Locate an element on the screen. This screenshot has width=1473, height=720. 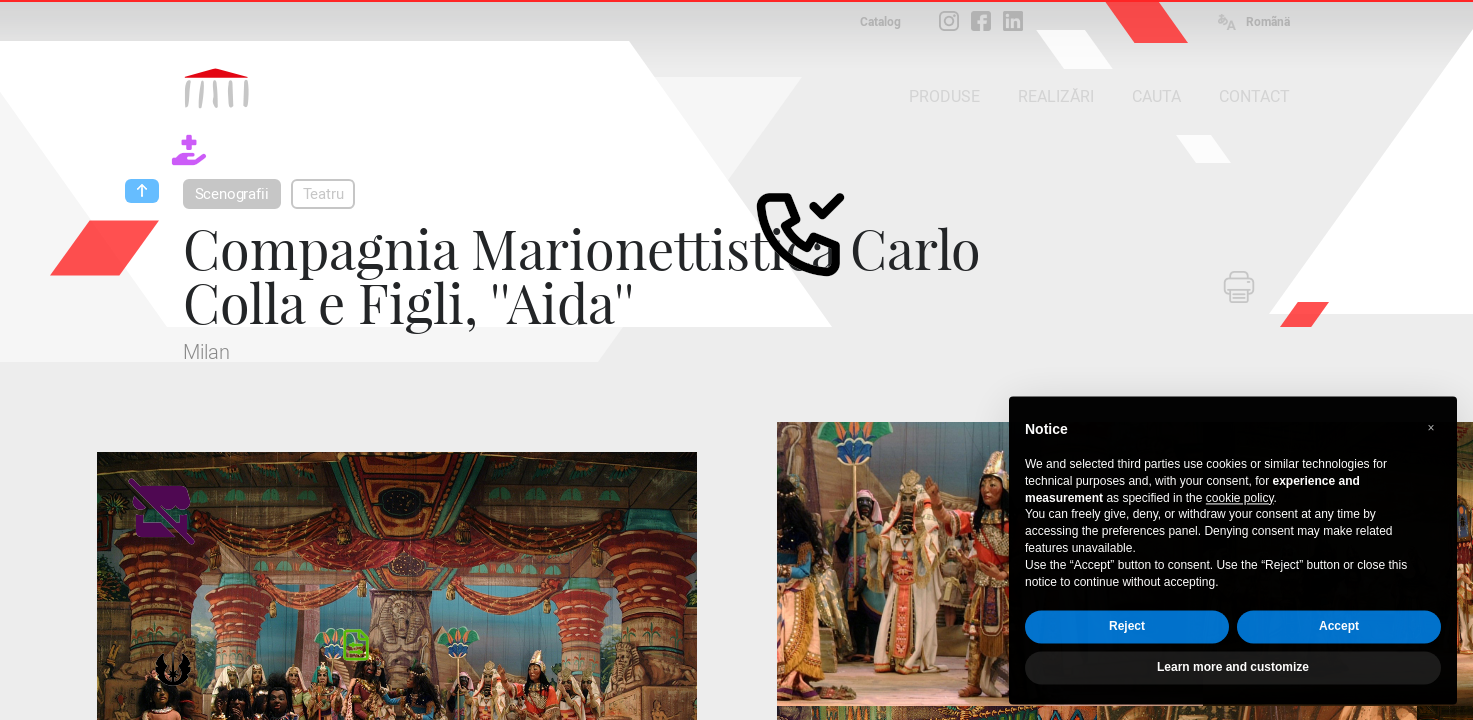
call completed successfully is located at coordinates (800, 232).